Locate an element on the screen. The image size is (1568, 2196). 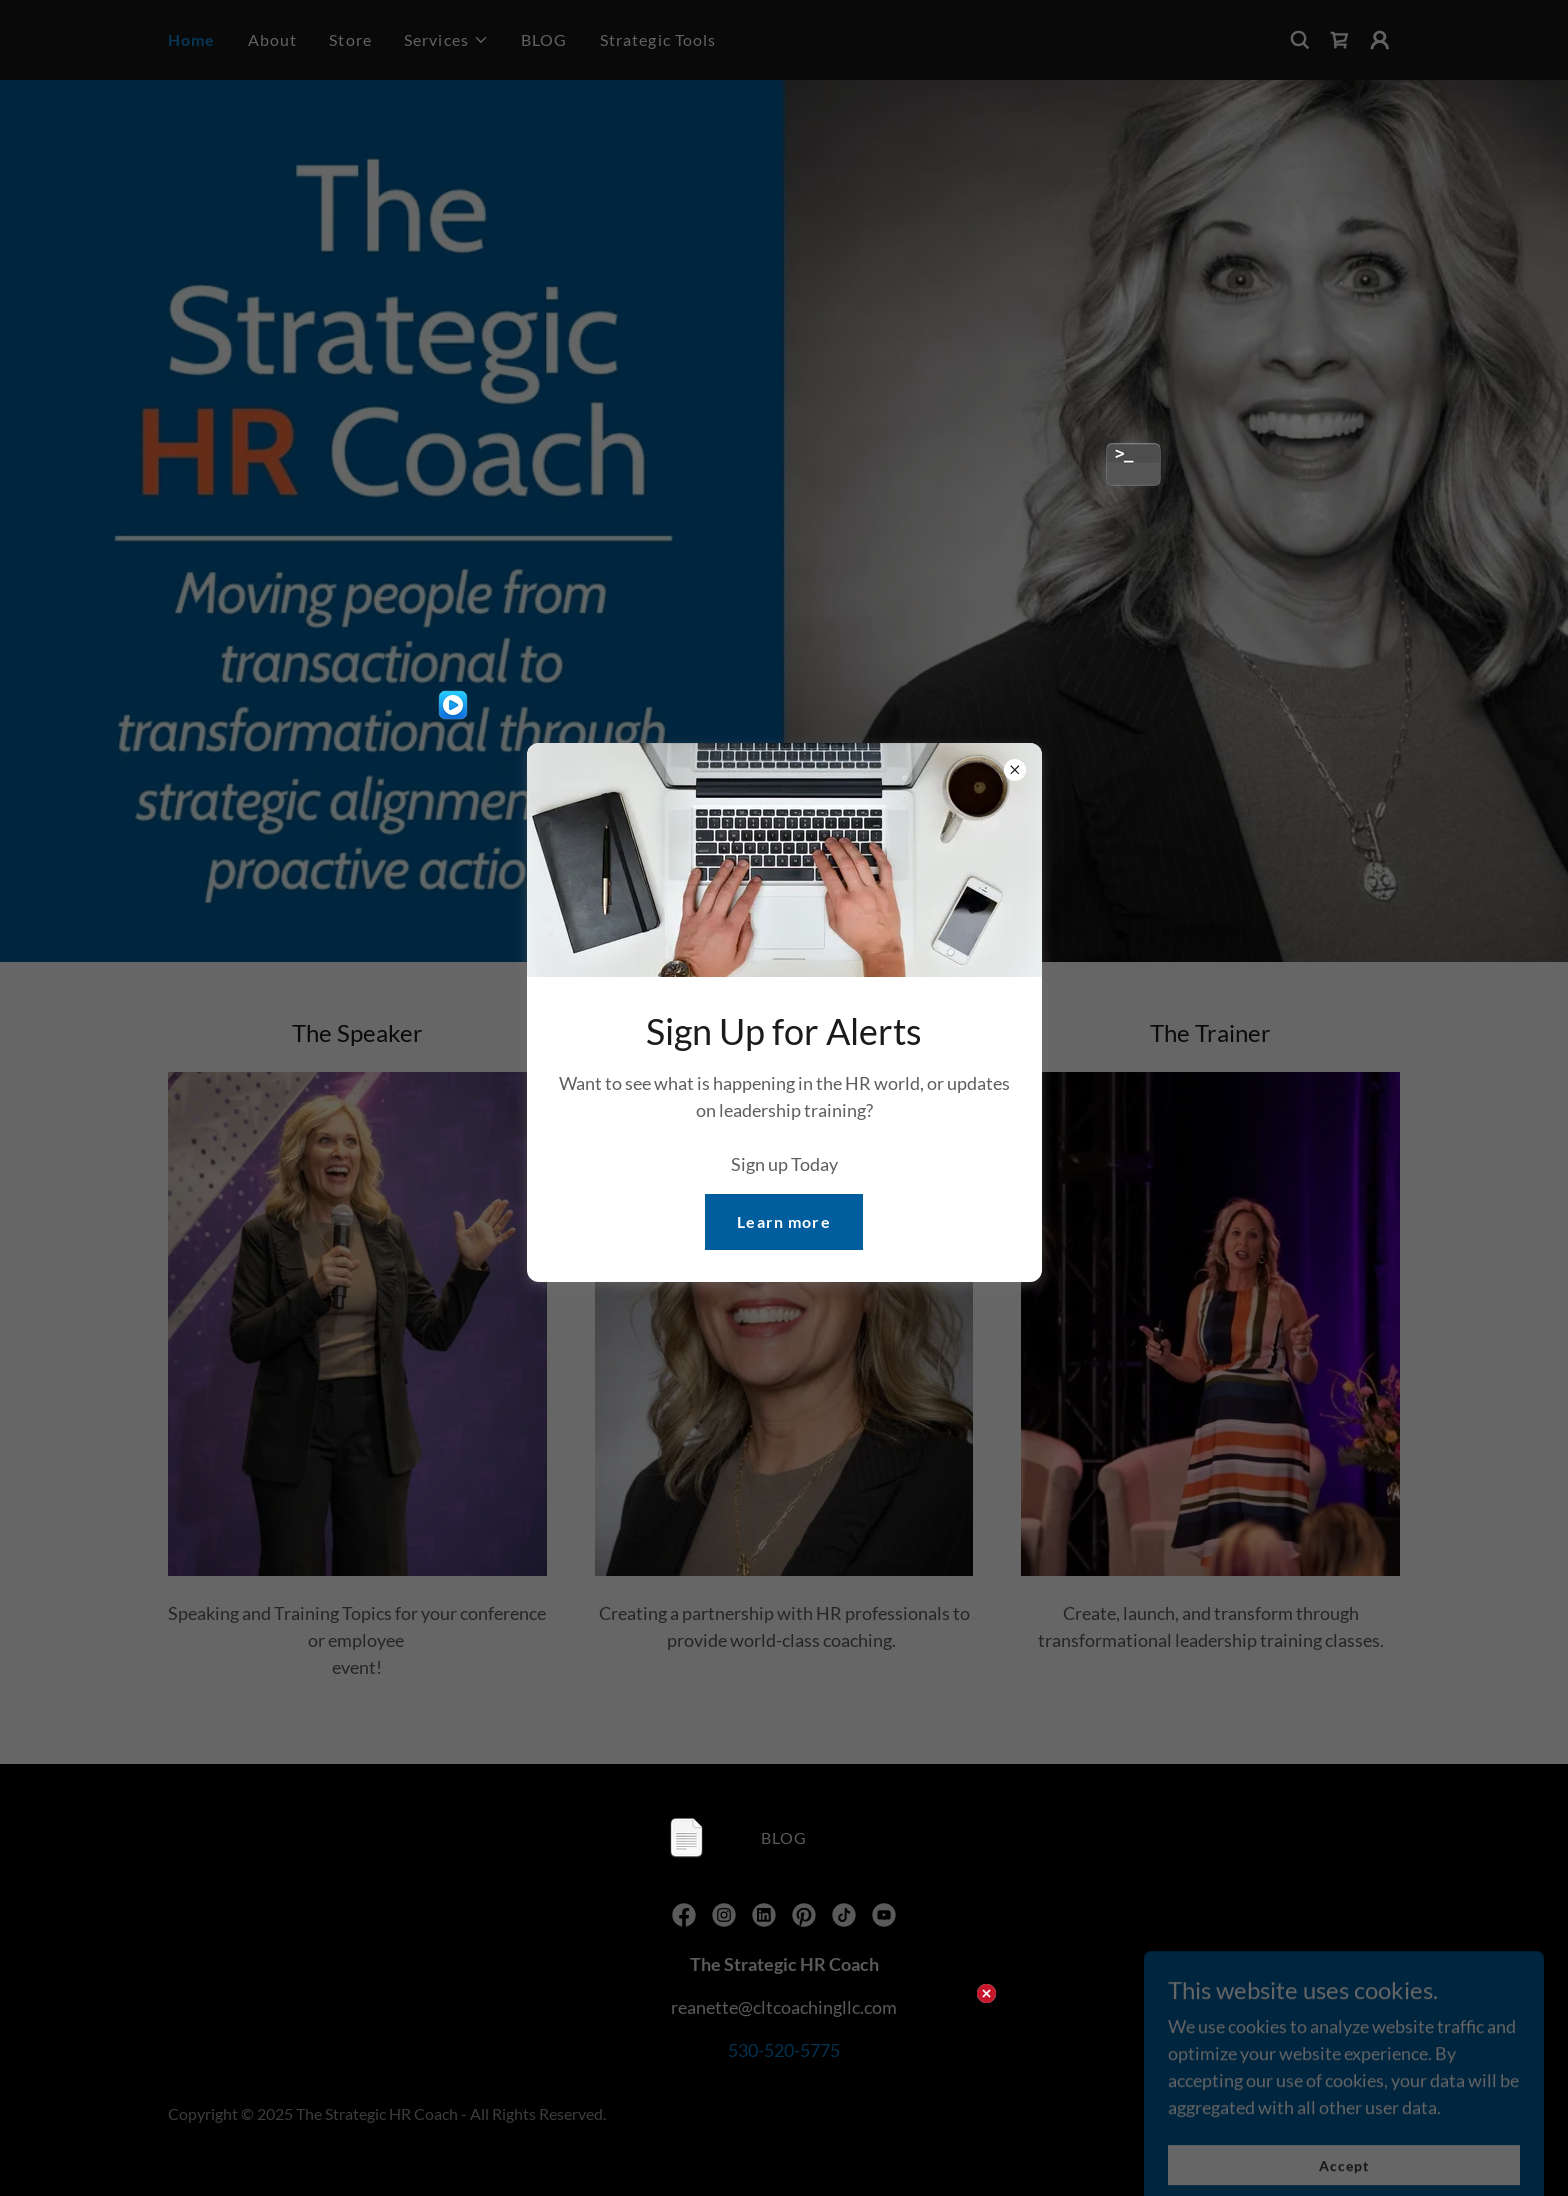
open amberol music player is located at coordinates (453, 705).